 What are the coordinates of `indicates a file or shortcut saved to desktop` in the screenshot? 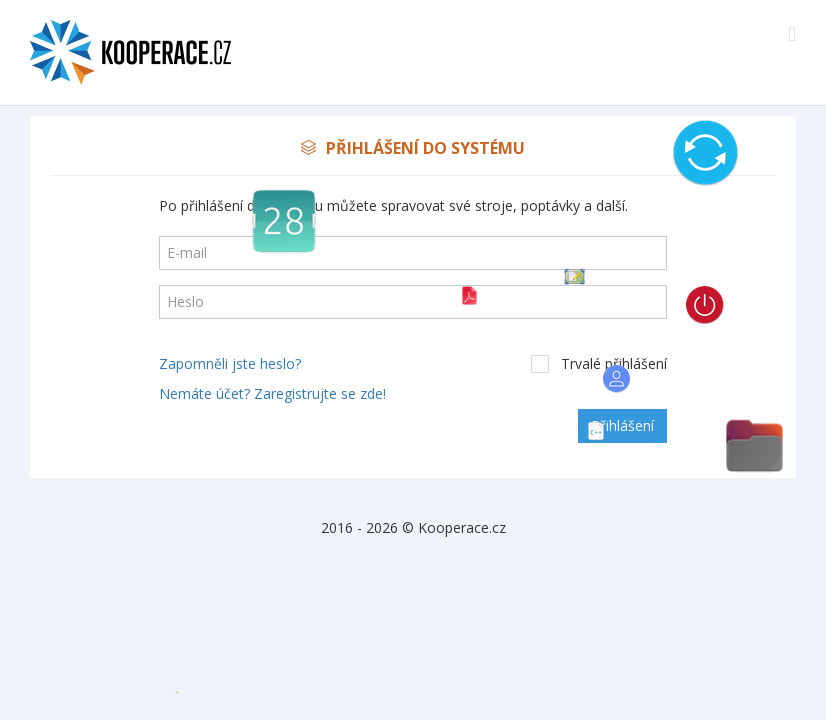 It's located at (574, 276).